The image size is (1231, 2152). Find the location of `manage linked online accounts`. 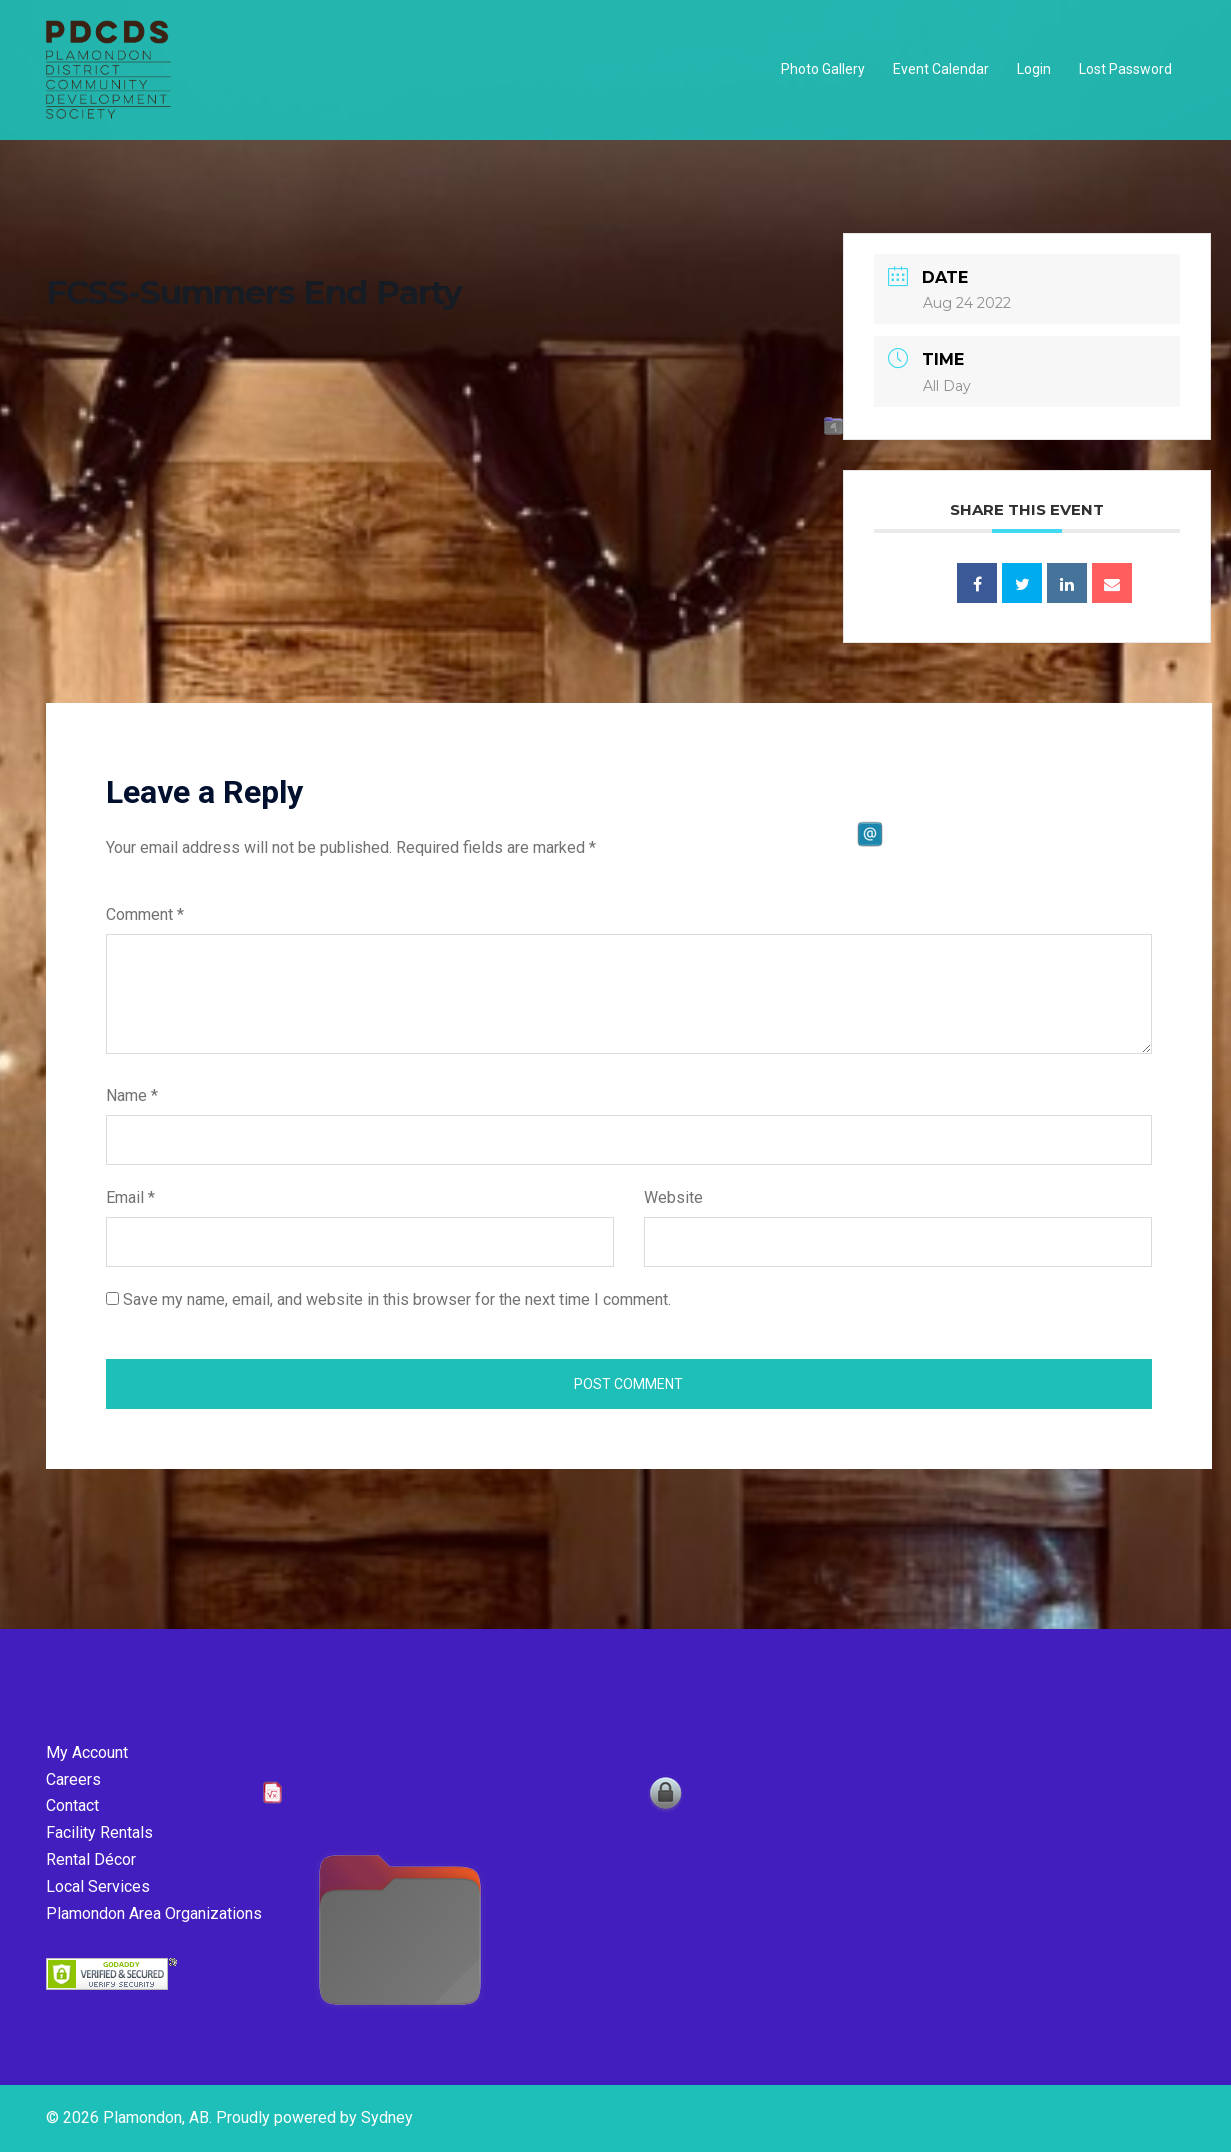

manage linked online accounts is located at coordinates (870, 834).